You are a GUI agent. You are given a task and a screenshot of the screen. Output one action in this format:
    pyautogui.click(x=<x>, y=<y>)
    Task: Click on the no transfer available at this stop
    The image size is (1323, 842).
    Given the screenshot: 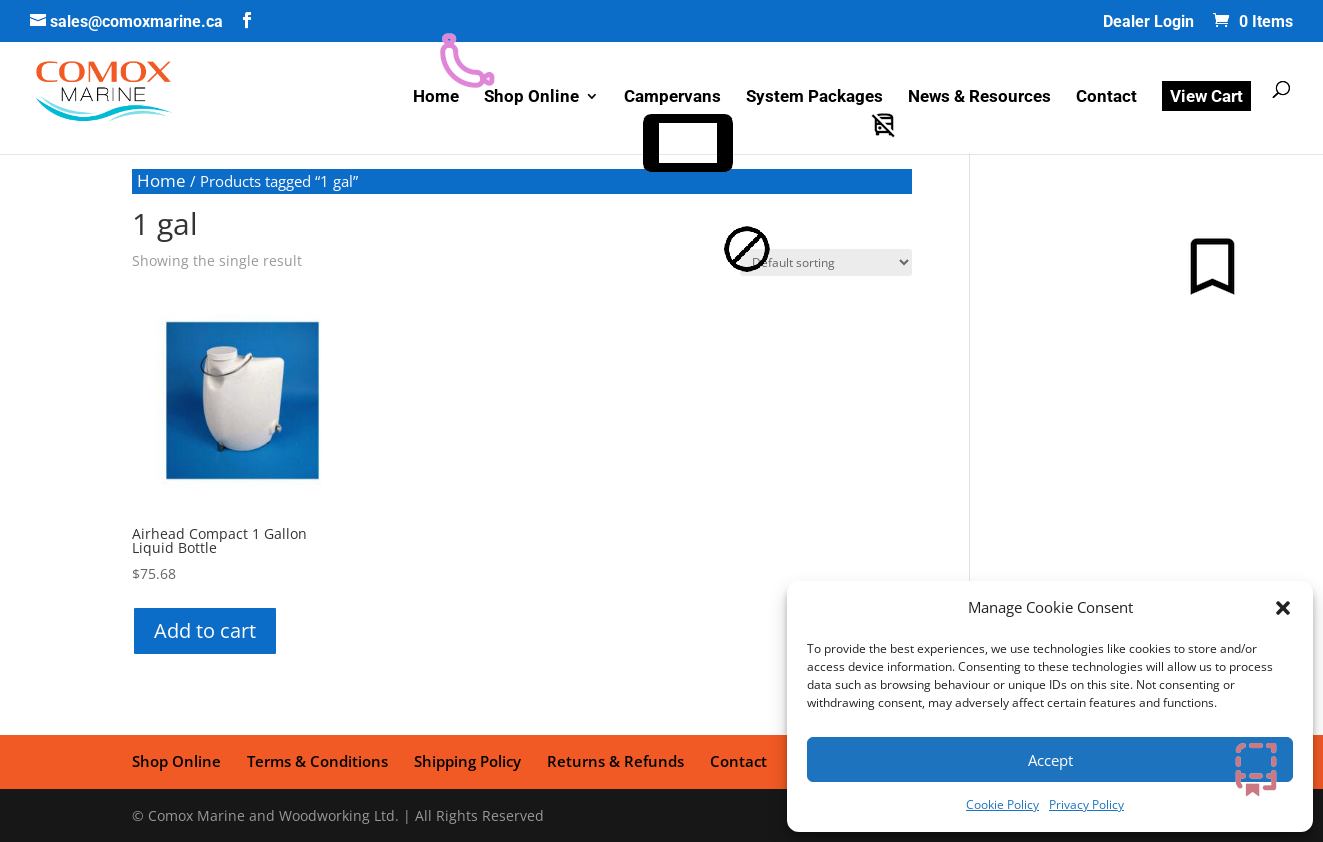 What is the action you would take?
    pyautogui.click(x=884, y=125)
    